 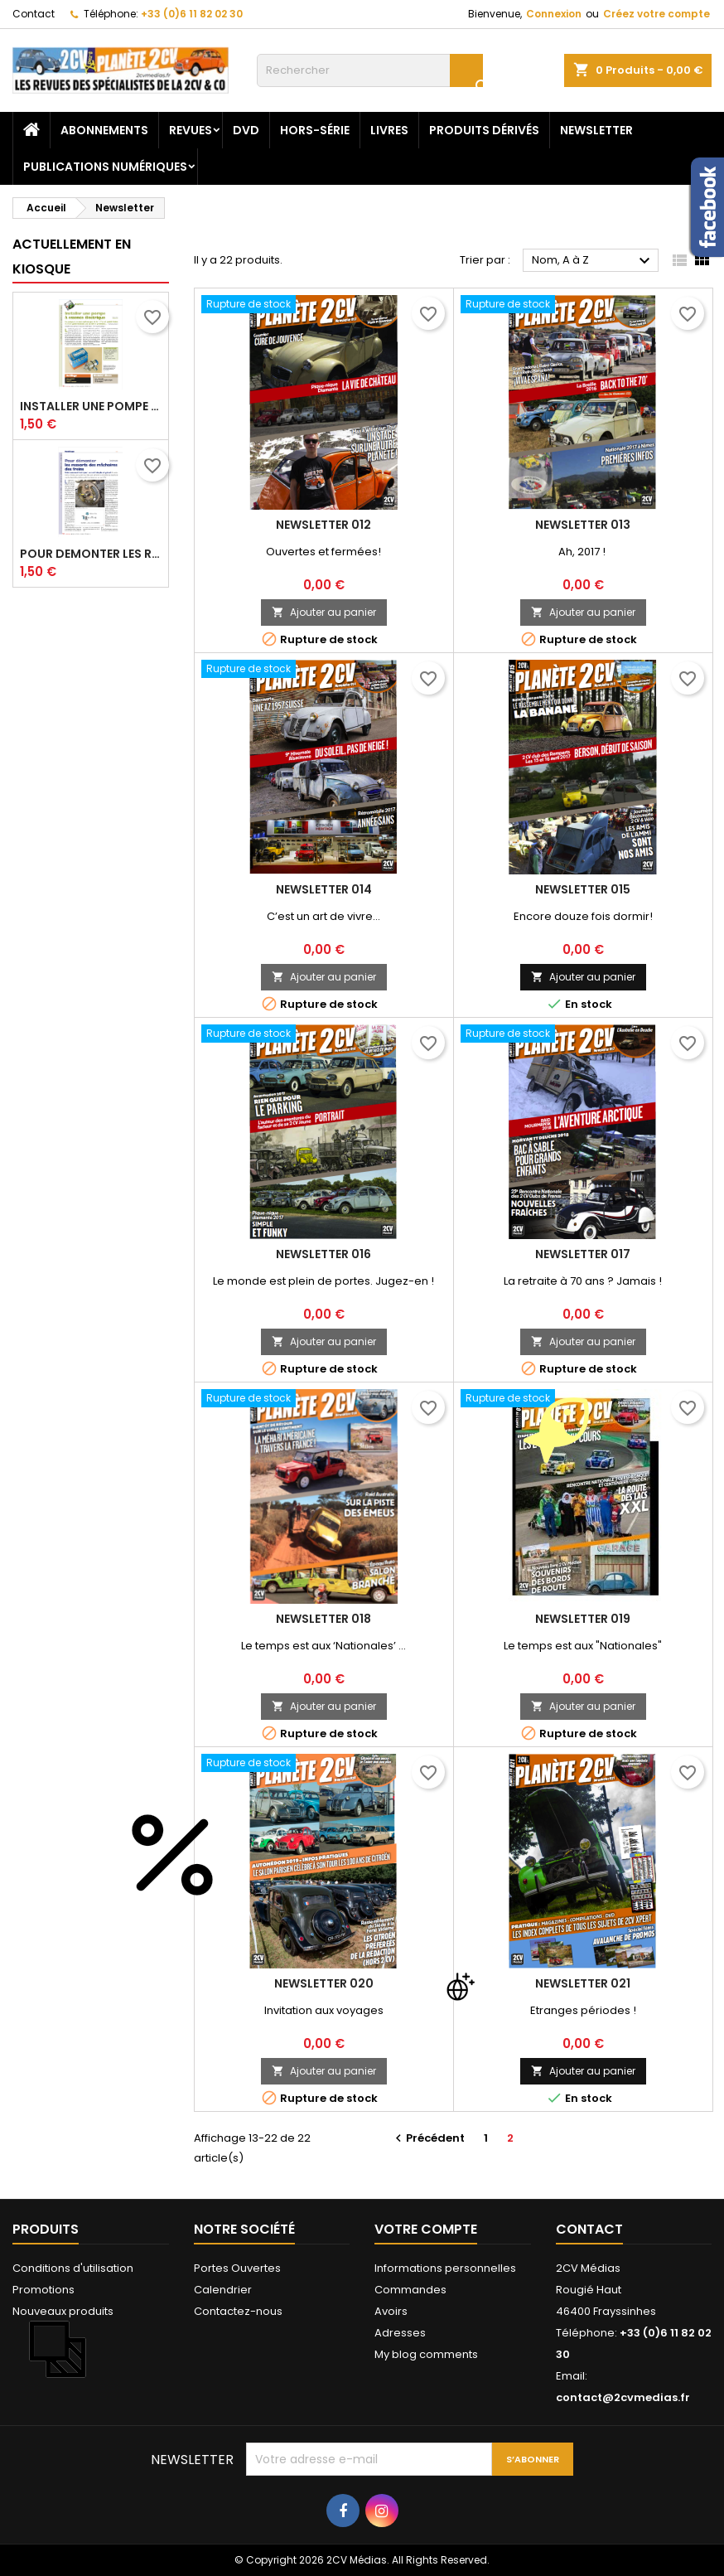 I want to click on access fishing or marine-related features, so click(x=559, y=1426).